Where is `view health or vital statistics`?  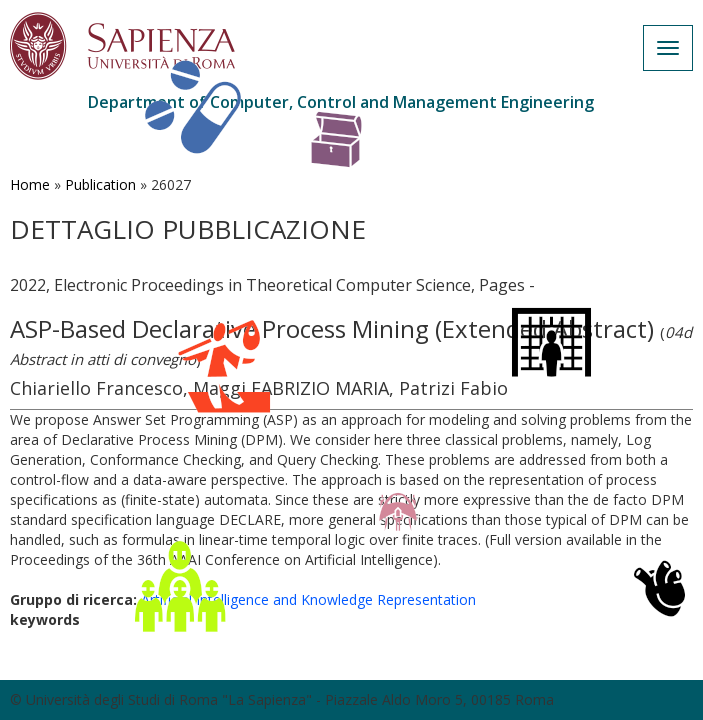 view health or vital statistics is located at coordinates (660, 588).